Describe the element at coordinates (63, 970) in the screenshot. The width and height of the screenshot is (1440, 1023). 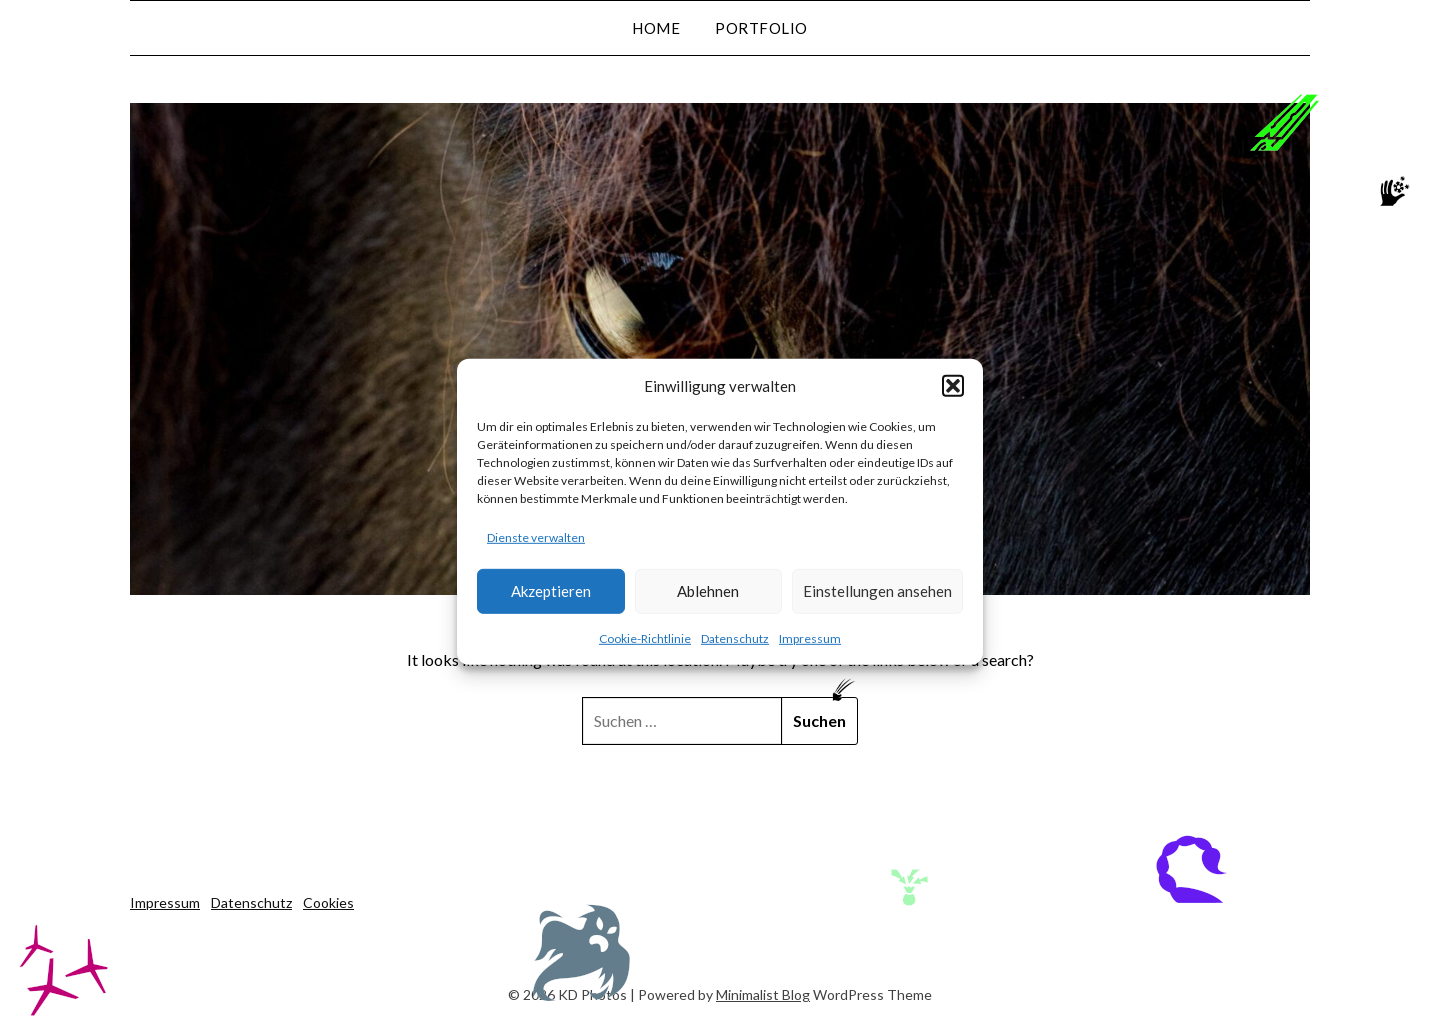
I see `deploy caltrops to slow enemies` at that location.